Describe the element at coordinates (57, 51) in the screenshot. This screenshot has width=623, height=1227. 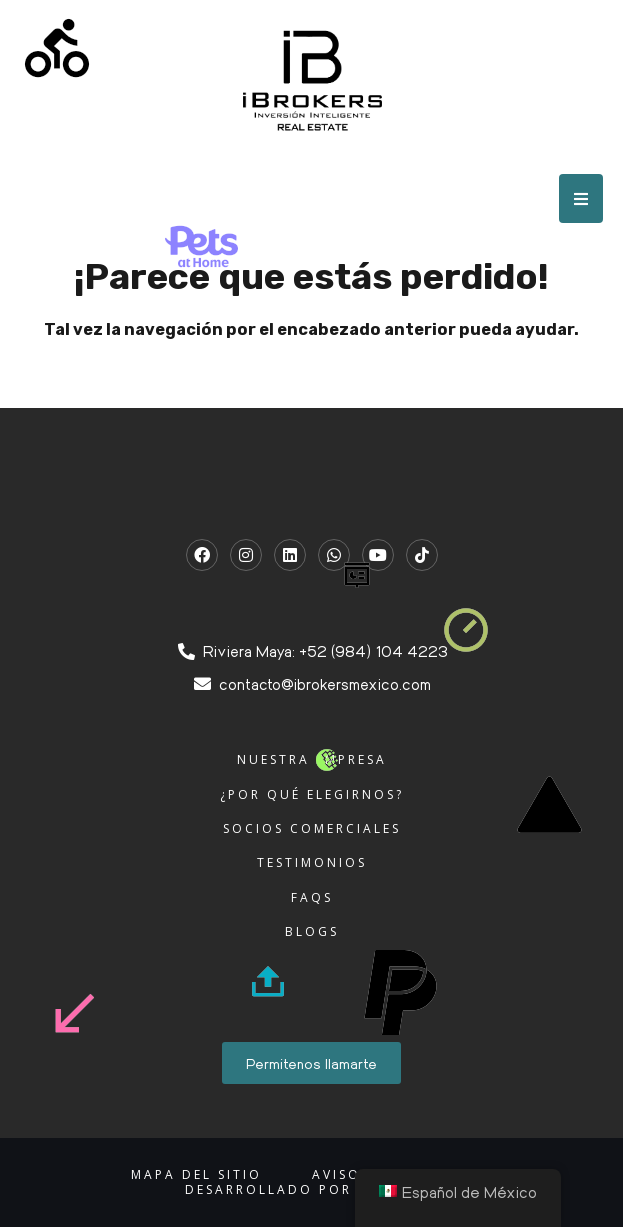
I see `access cycling or bike route directions` at that location.